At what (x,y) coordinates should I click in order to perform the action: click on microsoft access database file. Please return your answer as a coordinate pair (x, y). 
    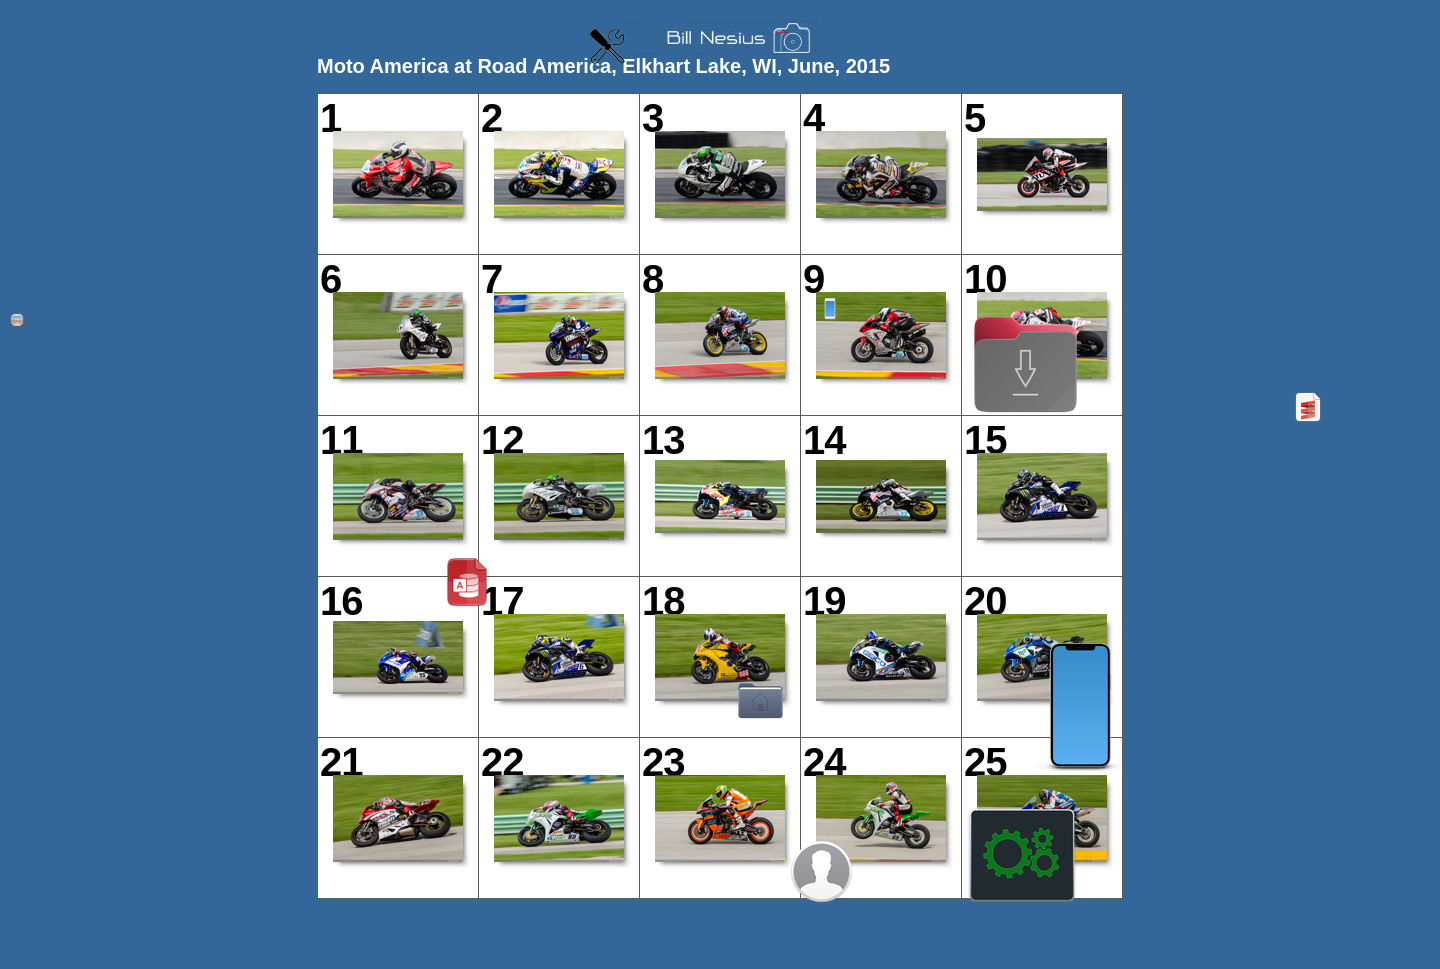
    Looking at the image, I should click on (467, 582).